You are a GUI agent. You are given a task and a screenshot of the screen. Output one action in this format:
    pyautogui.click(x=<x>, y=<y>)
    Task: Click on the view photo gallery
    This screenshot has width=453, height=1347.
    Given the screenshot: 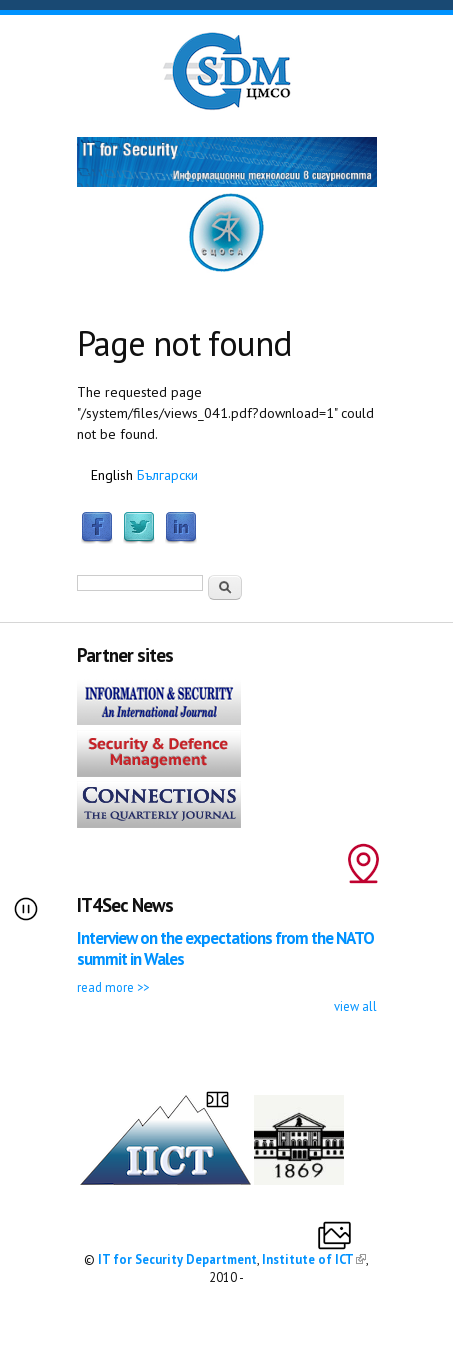 What is the action you would take?
    pyautogui.click(x=334, y=1235)
    